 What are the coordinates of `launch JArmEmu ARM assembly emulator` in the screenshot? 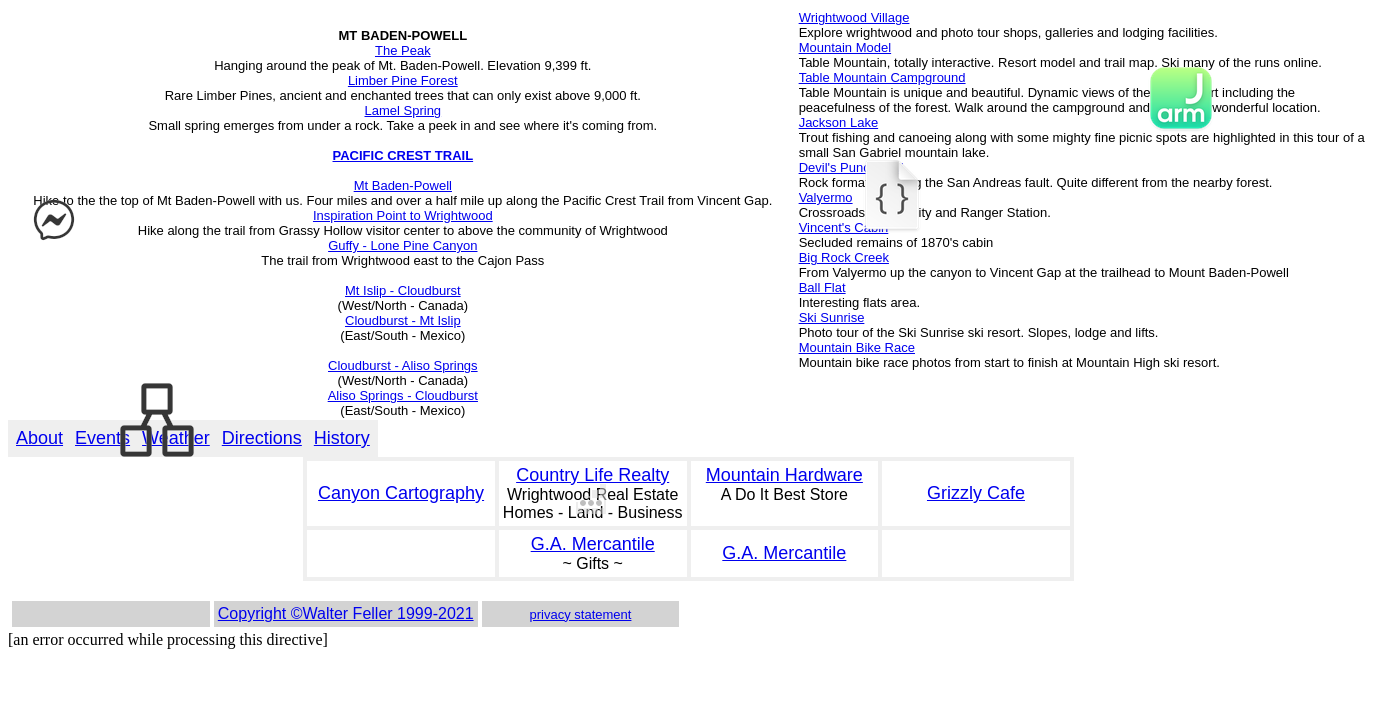 It's located at (1181, 98).